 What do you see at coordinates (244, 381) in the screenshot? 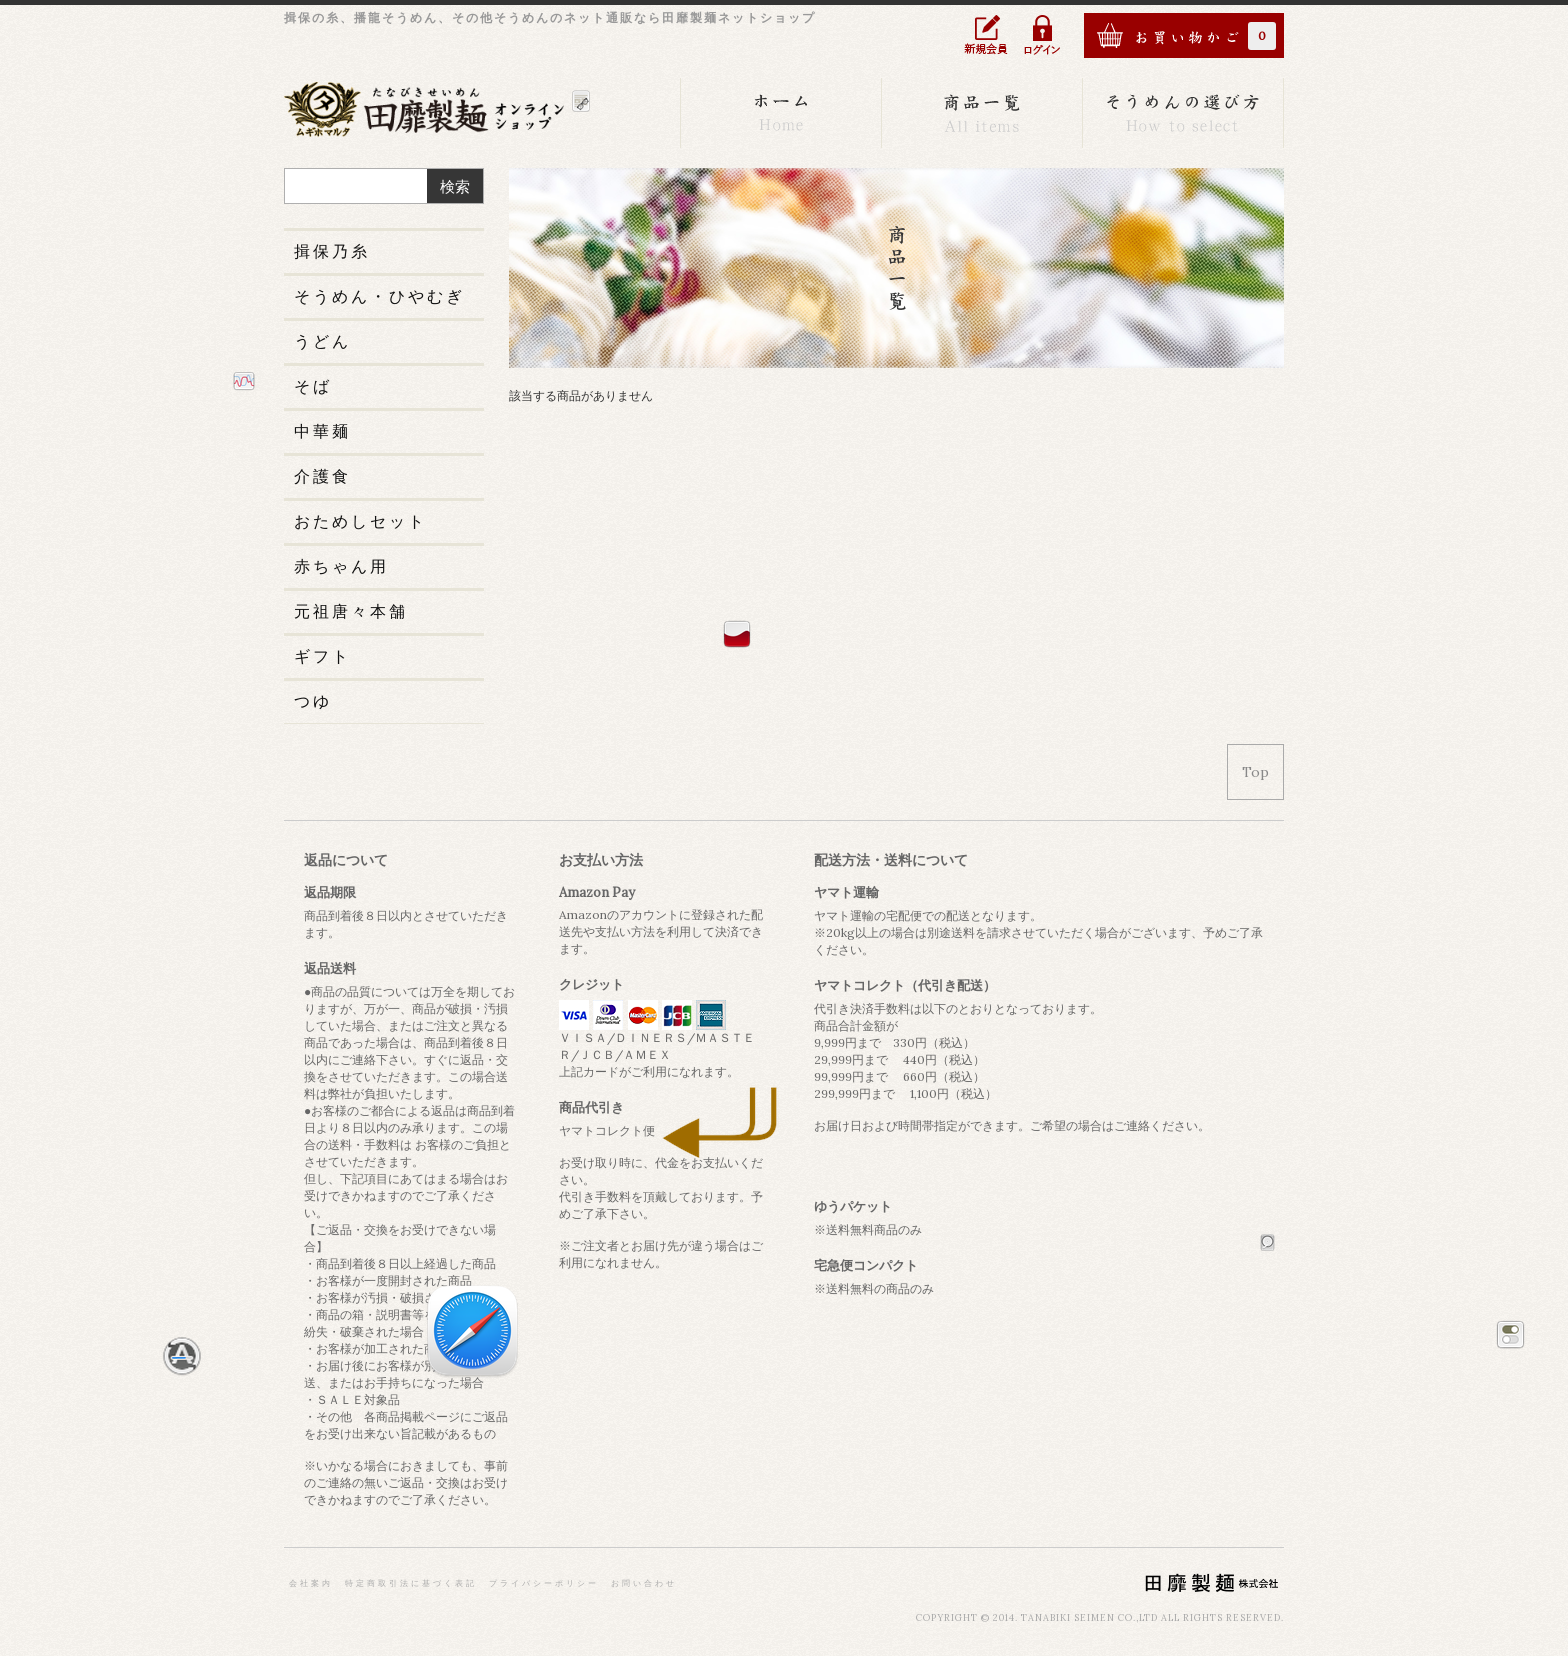
I see `open power statistics application` at bounding box center [244, 381].